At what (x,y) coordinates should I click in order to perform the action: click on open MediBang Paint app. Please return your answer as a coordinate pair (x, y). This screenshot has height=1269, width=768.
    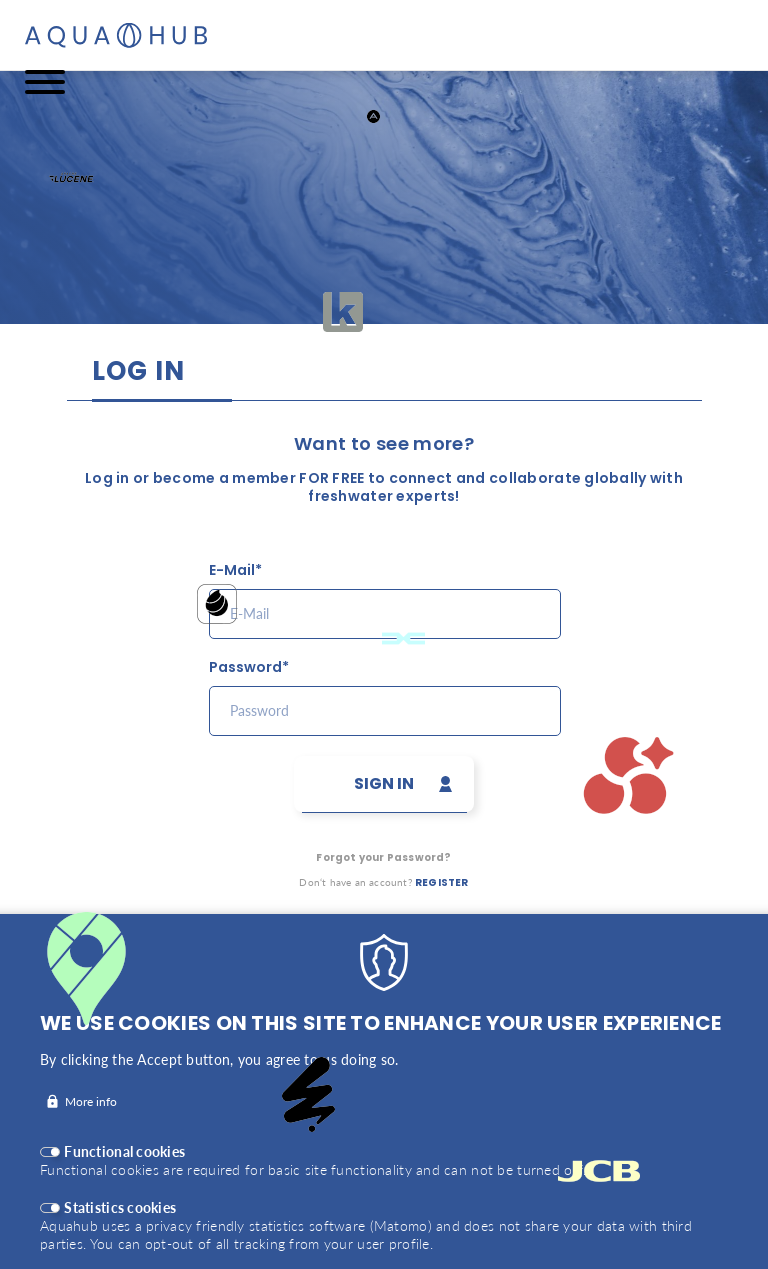
    Looking at the image, I should click on (217, 604).